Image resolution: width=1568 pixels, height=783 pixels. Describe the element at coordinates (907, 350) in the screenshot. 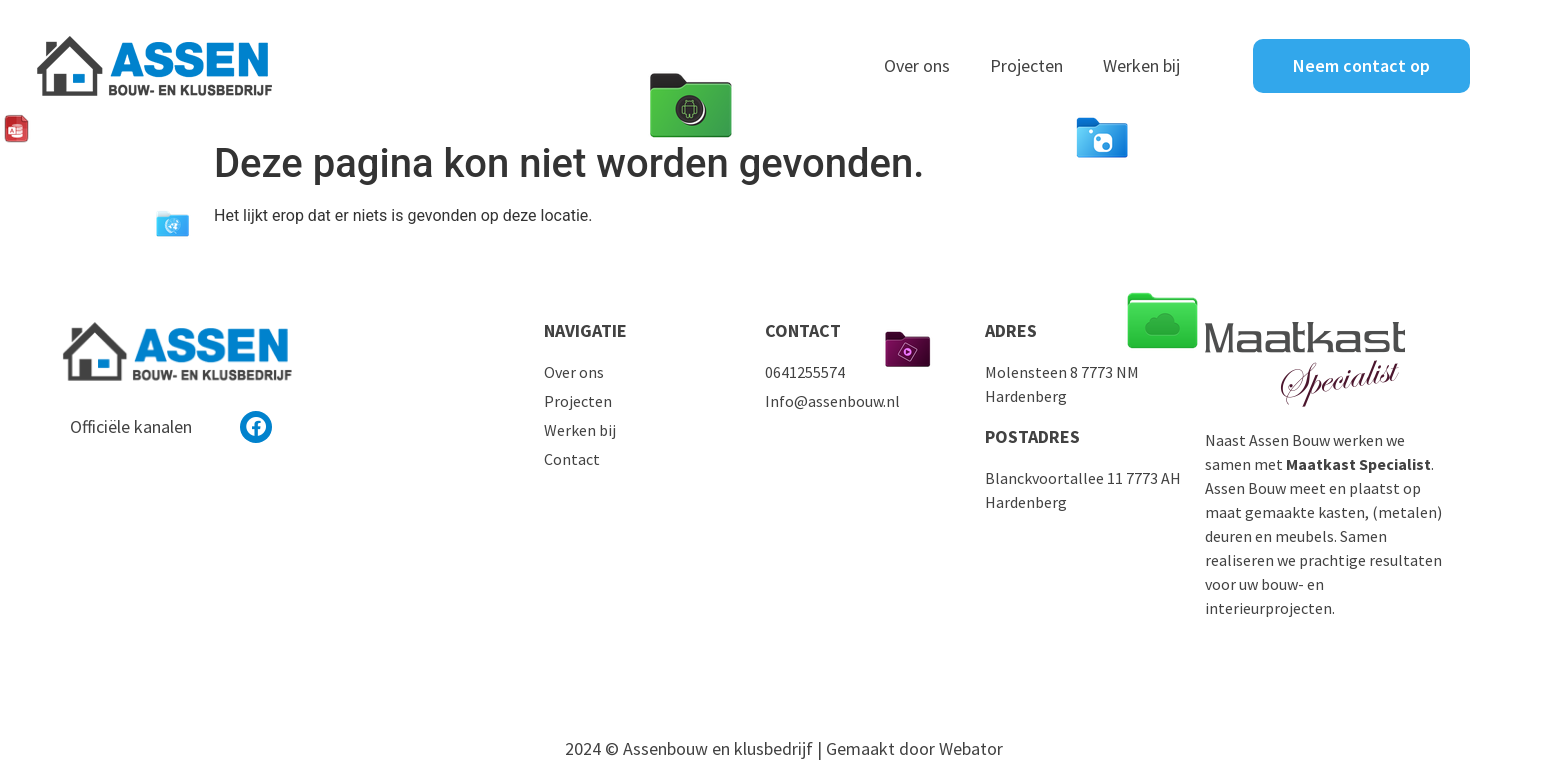

I see `open adobe premiere elements project folder` at that location.